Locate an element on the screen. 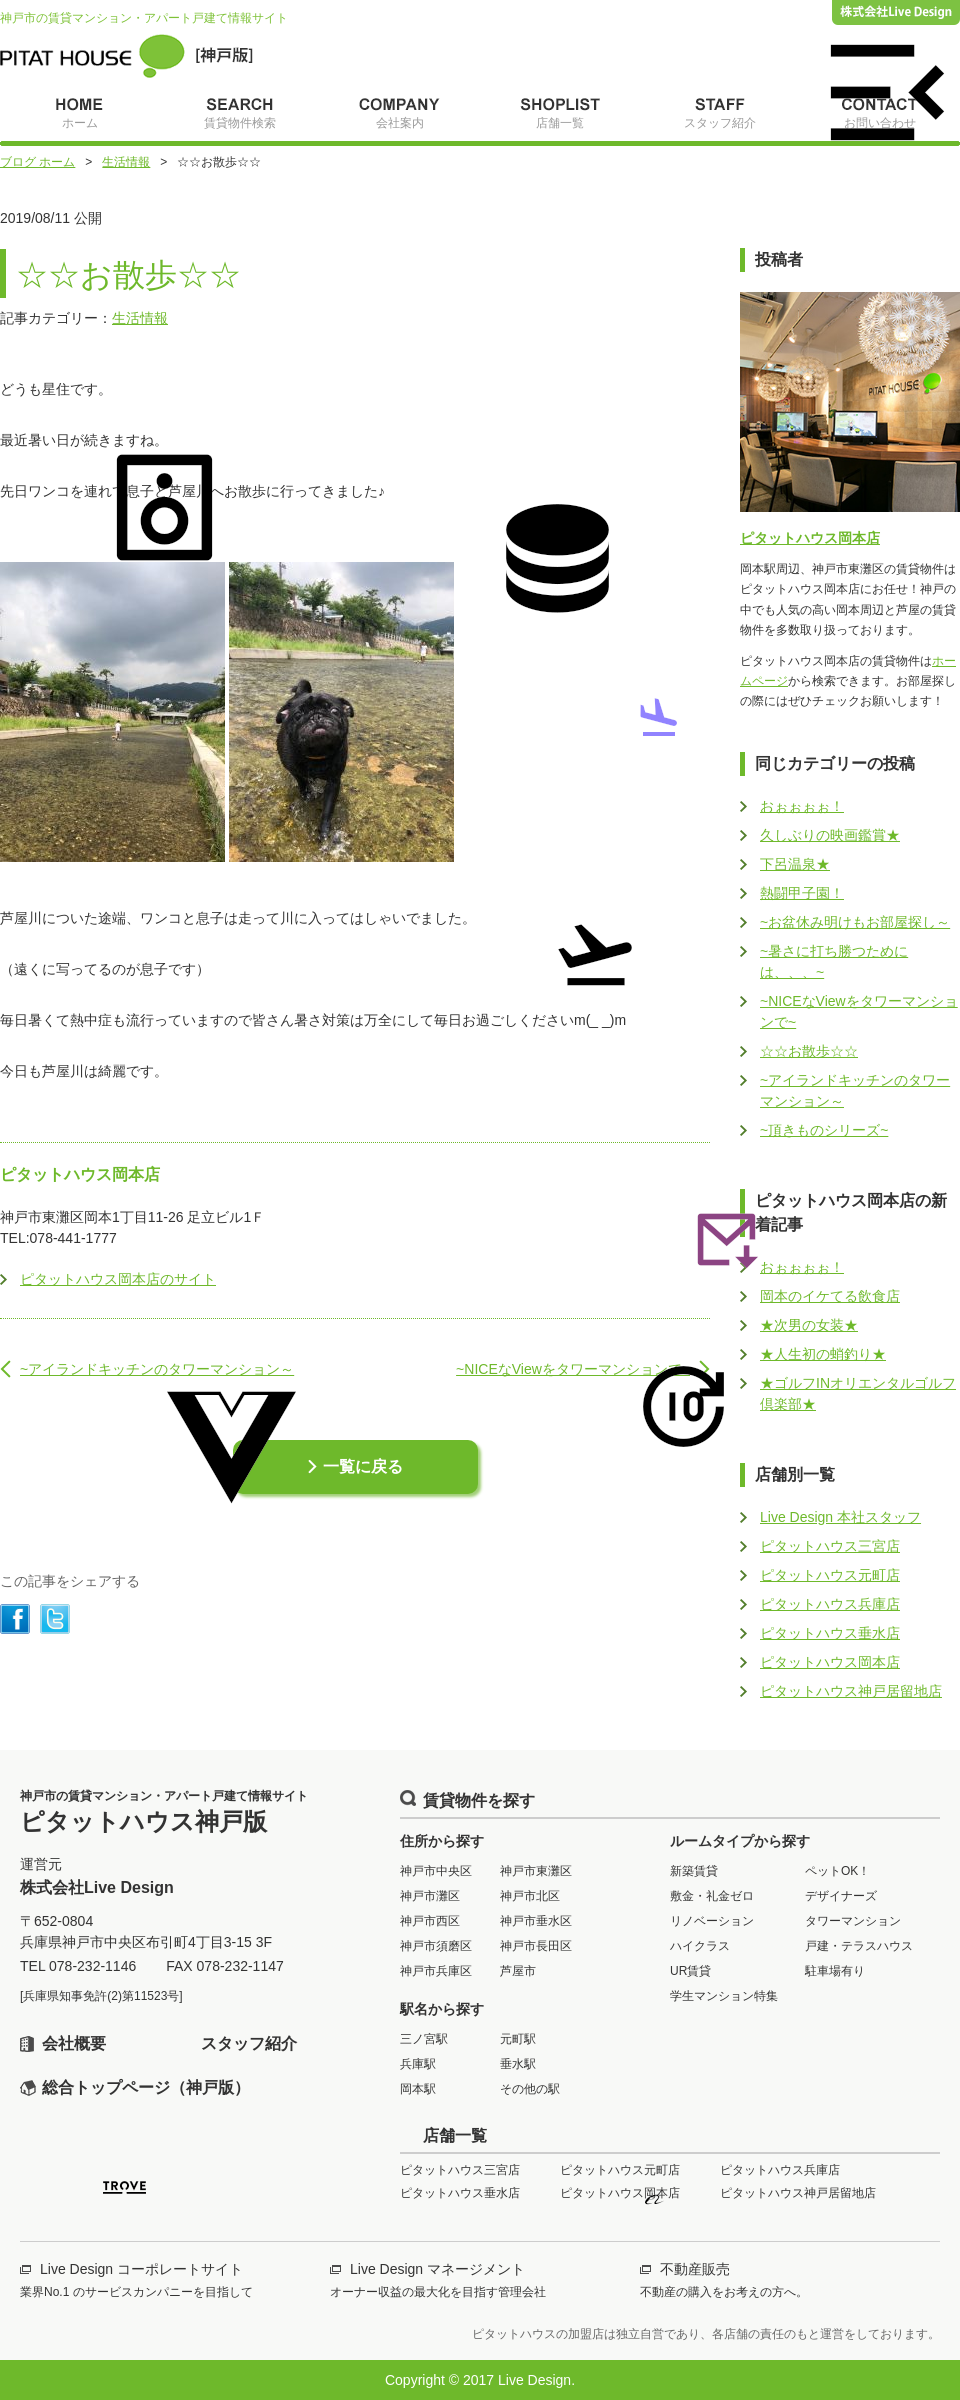  indicates arriving flight status is located at coordinates (659, 718).